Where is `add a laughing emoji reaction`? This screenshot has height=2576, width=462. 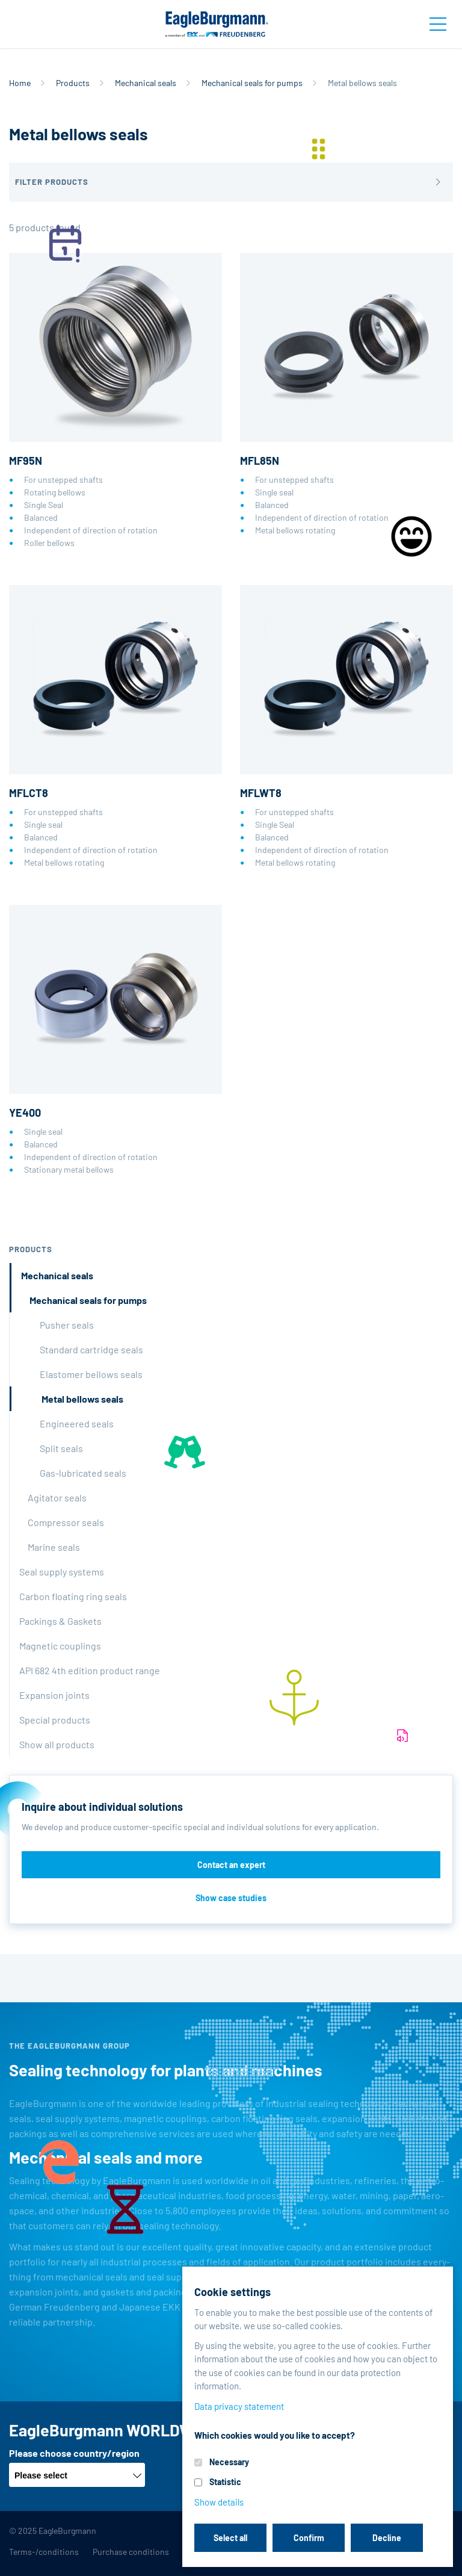
add a laughing emoji reaction is located at coordinates (411, 536).